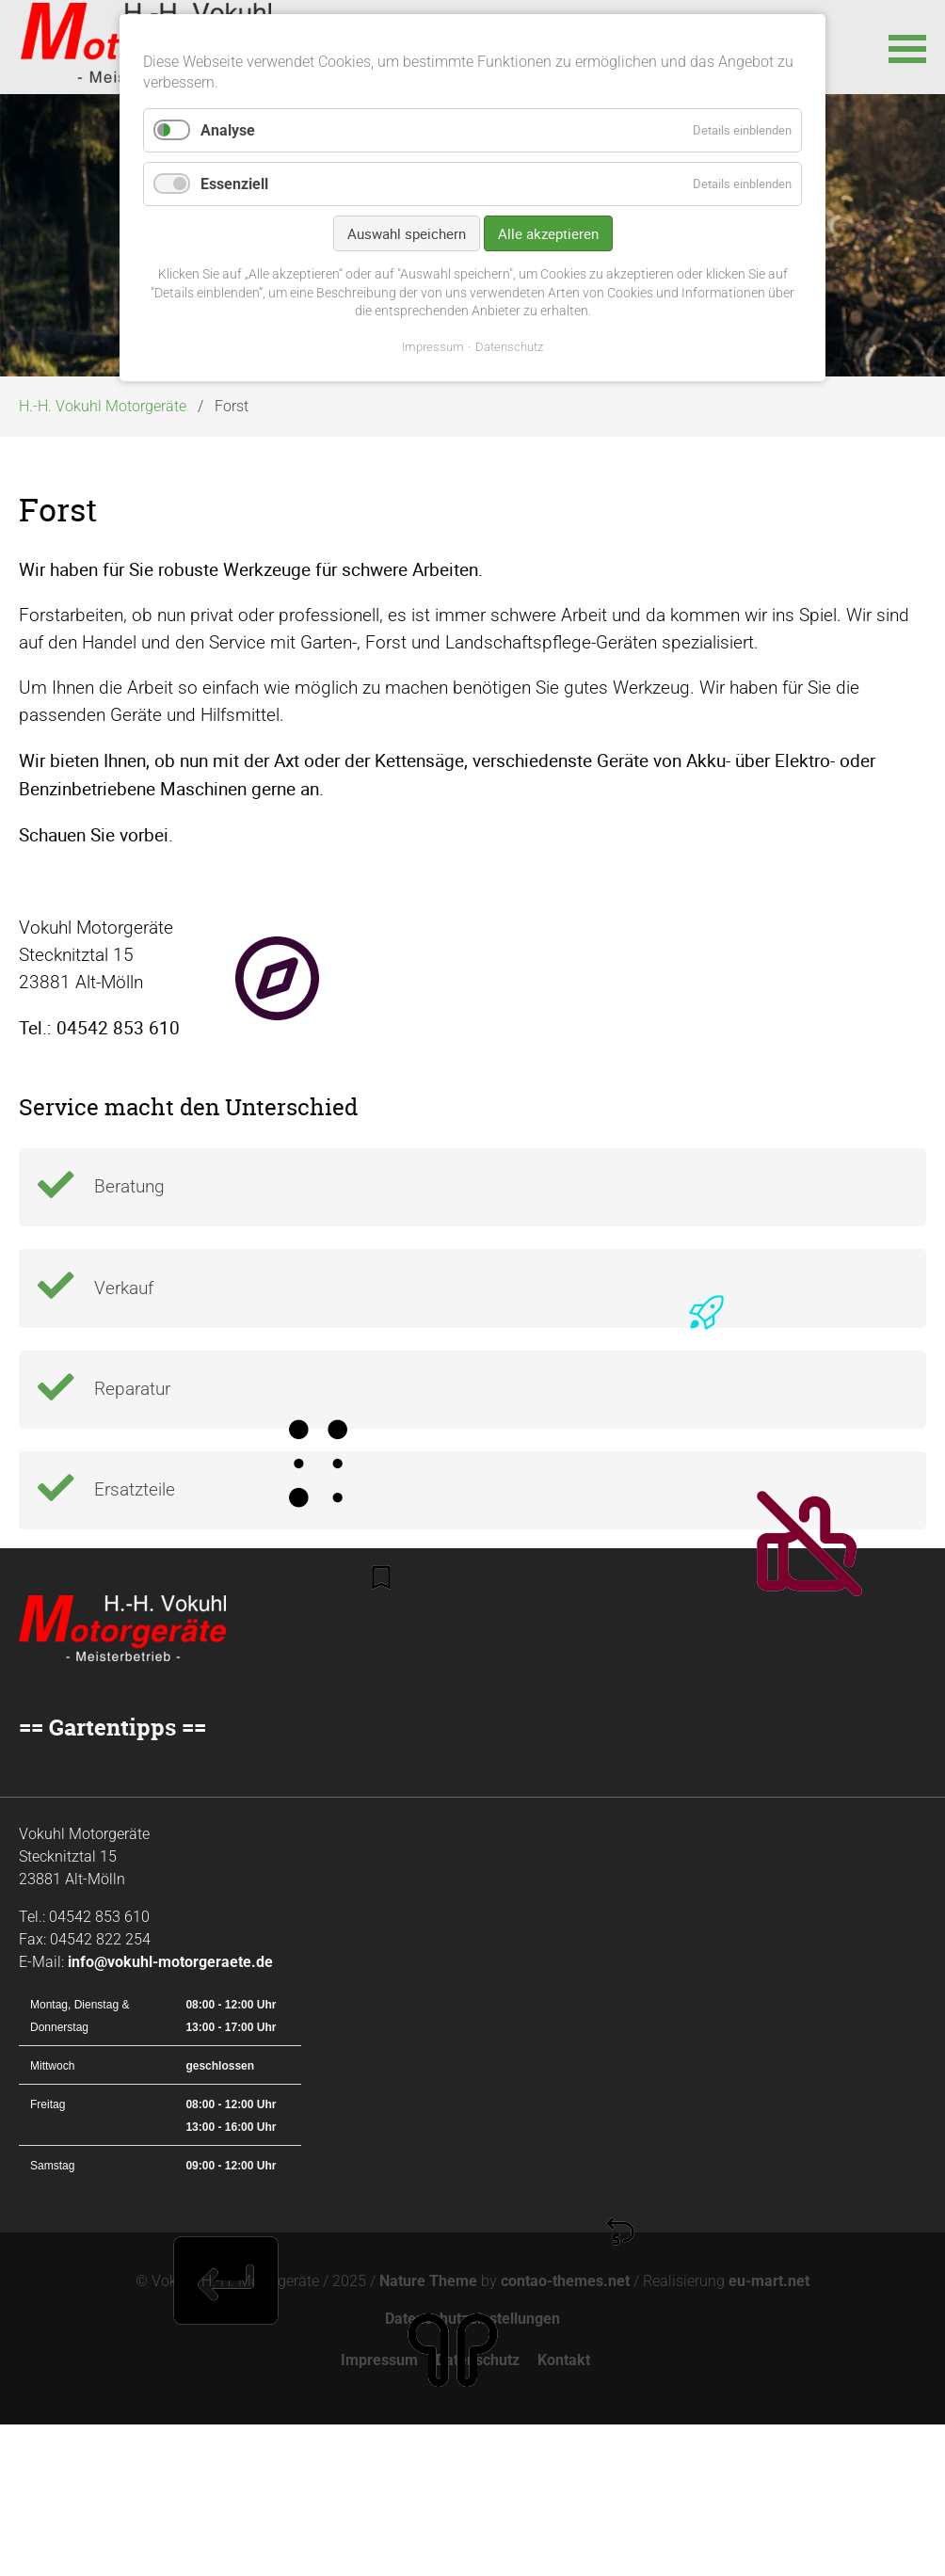 The width and height of the screenshot is (945, 2576). What do you see at coordinates (226, 2280) in the screenshot?
I see `press enter or return key` at bounding box center [226, 2280].